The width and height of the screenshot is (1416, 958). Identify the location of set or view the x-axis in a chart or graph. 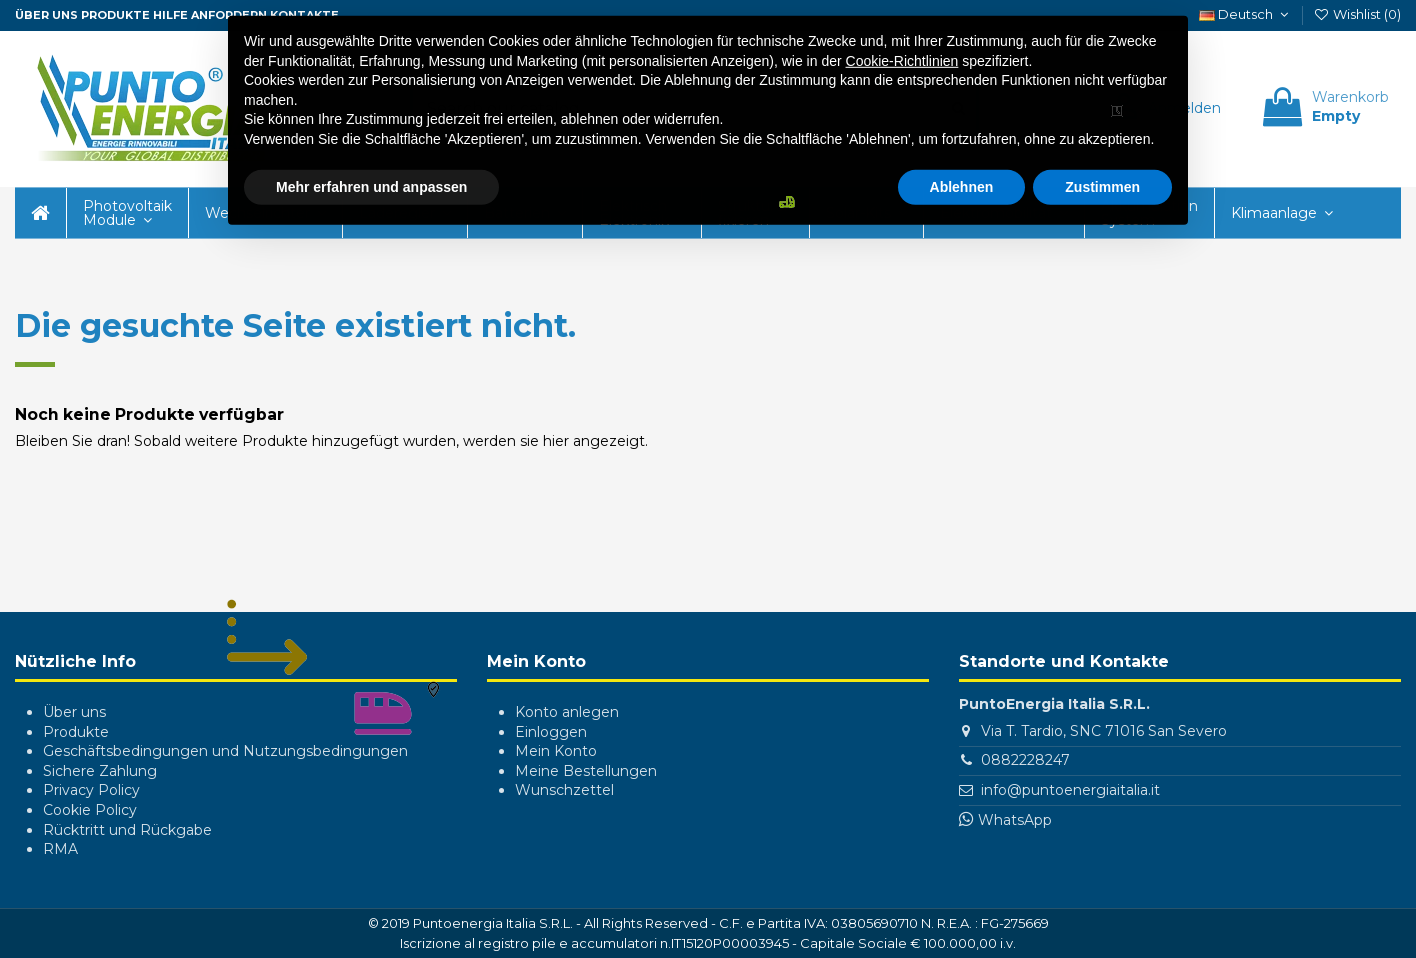
(267, 635).